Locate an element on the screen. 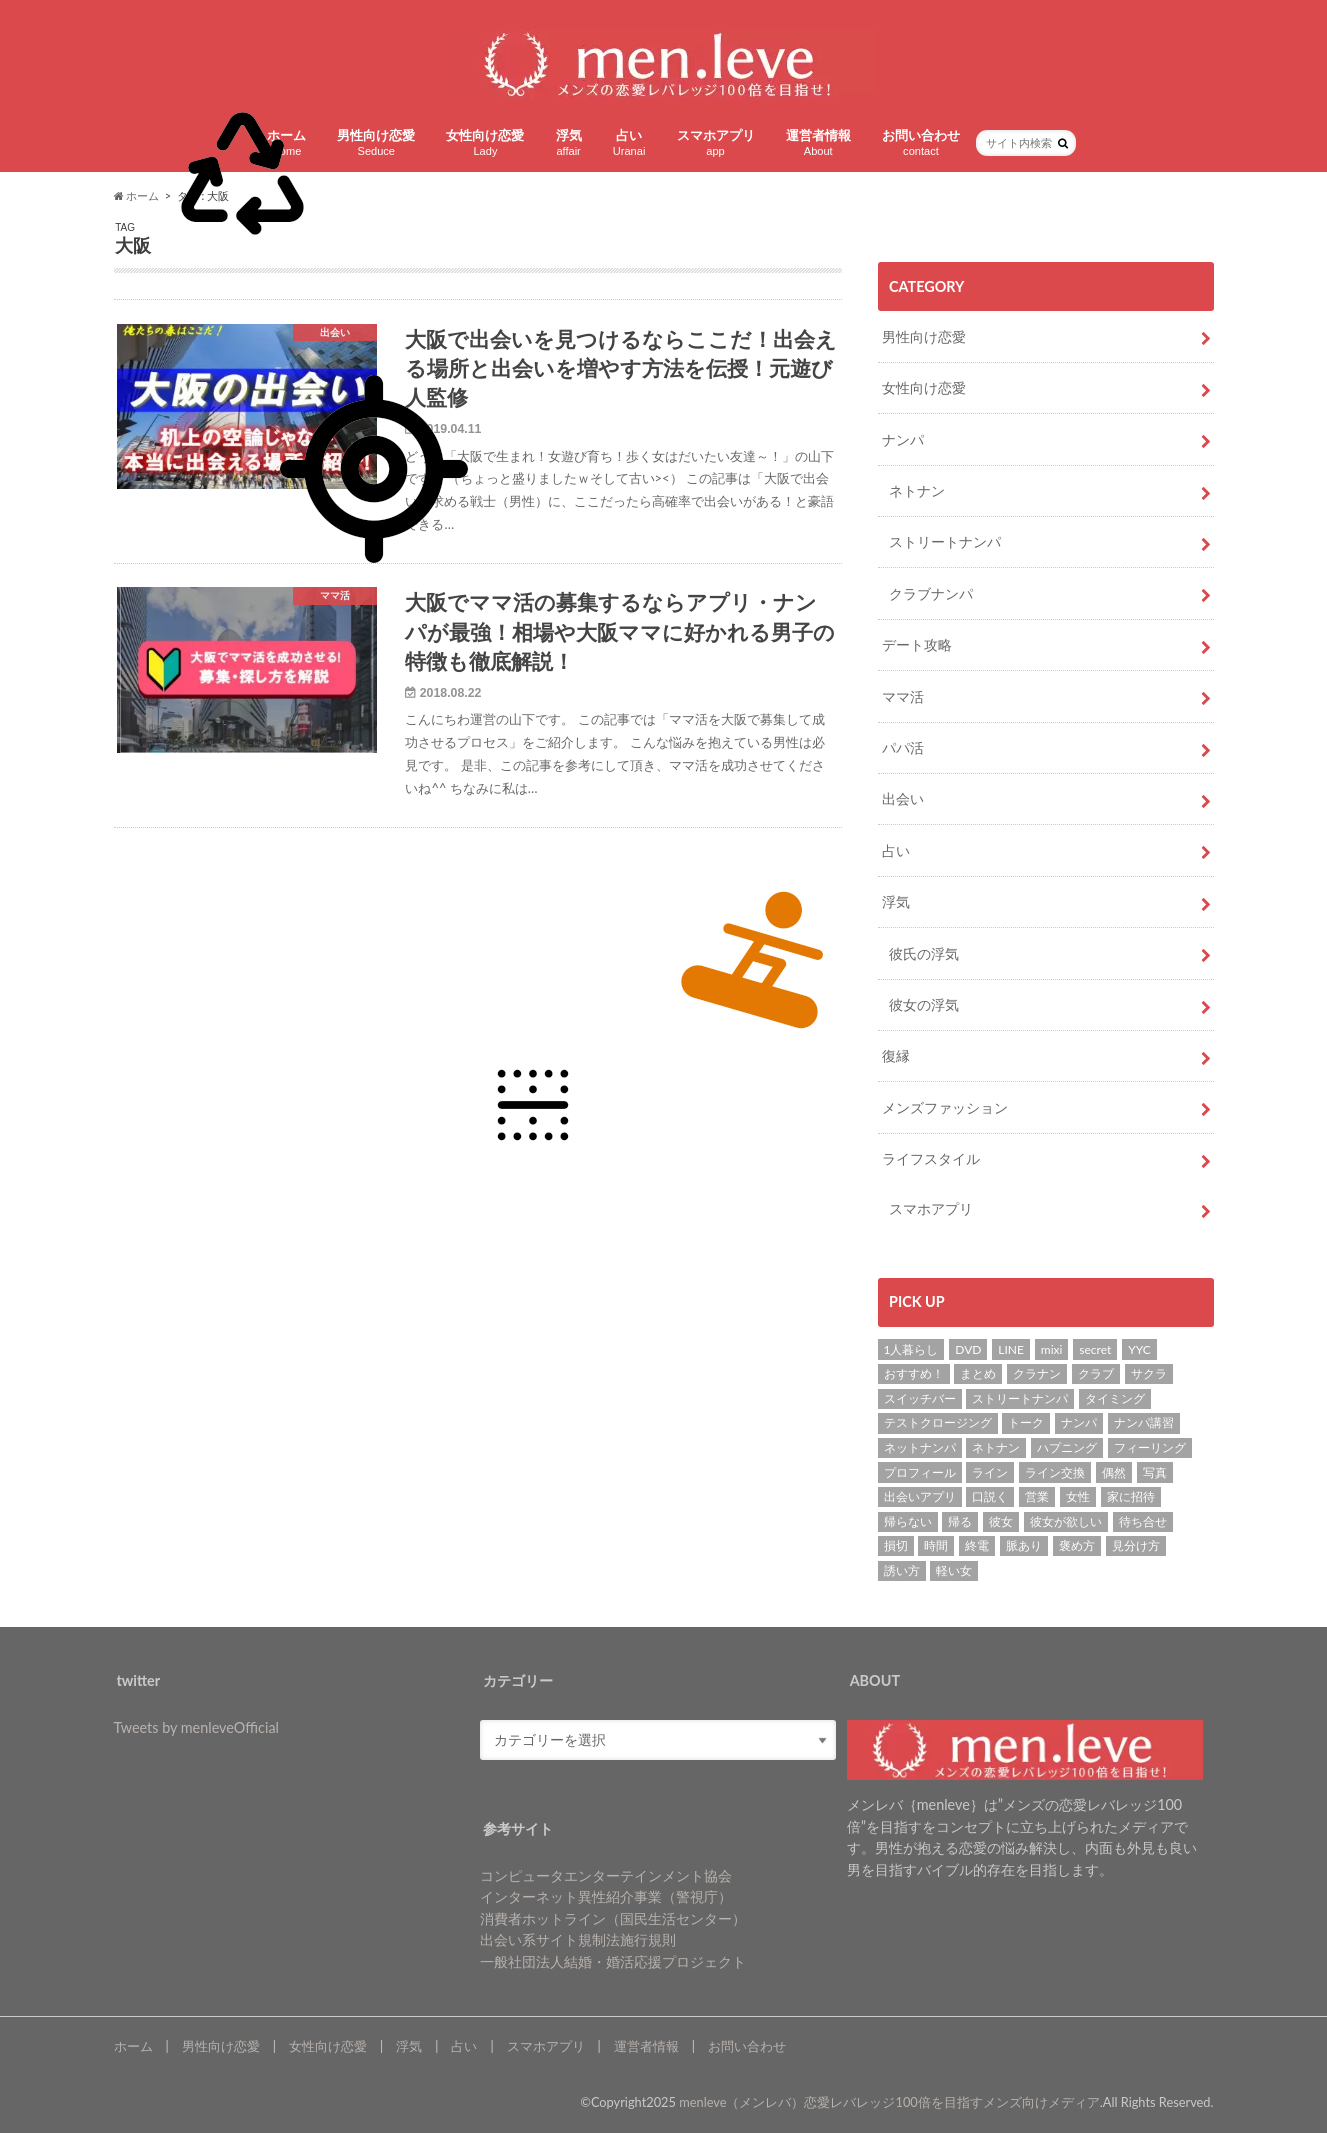 Image resolution: width=1327 pixels, height=2133 pixels. apply horizontal border to selected cells is located at coordinates (533, 1105).